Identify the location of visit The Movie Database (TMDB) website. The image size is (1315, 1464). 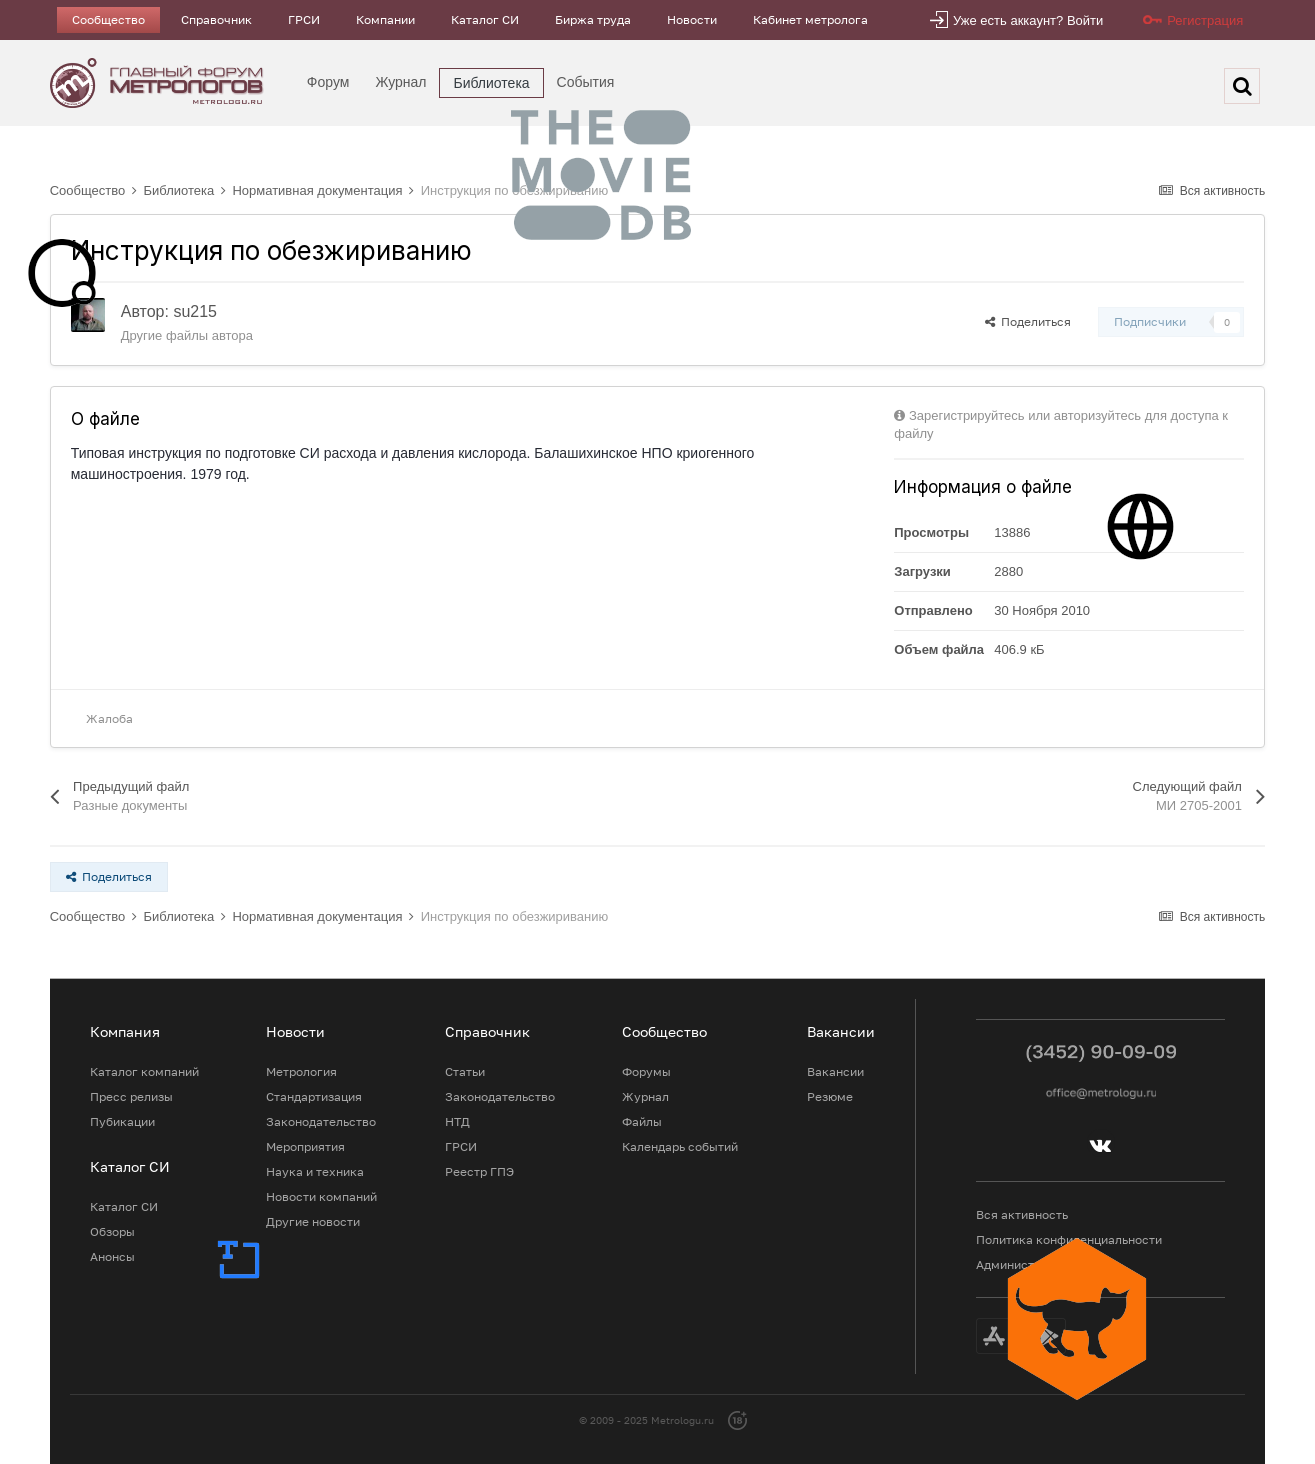
(601, 175).